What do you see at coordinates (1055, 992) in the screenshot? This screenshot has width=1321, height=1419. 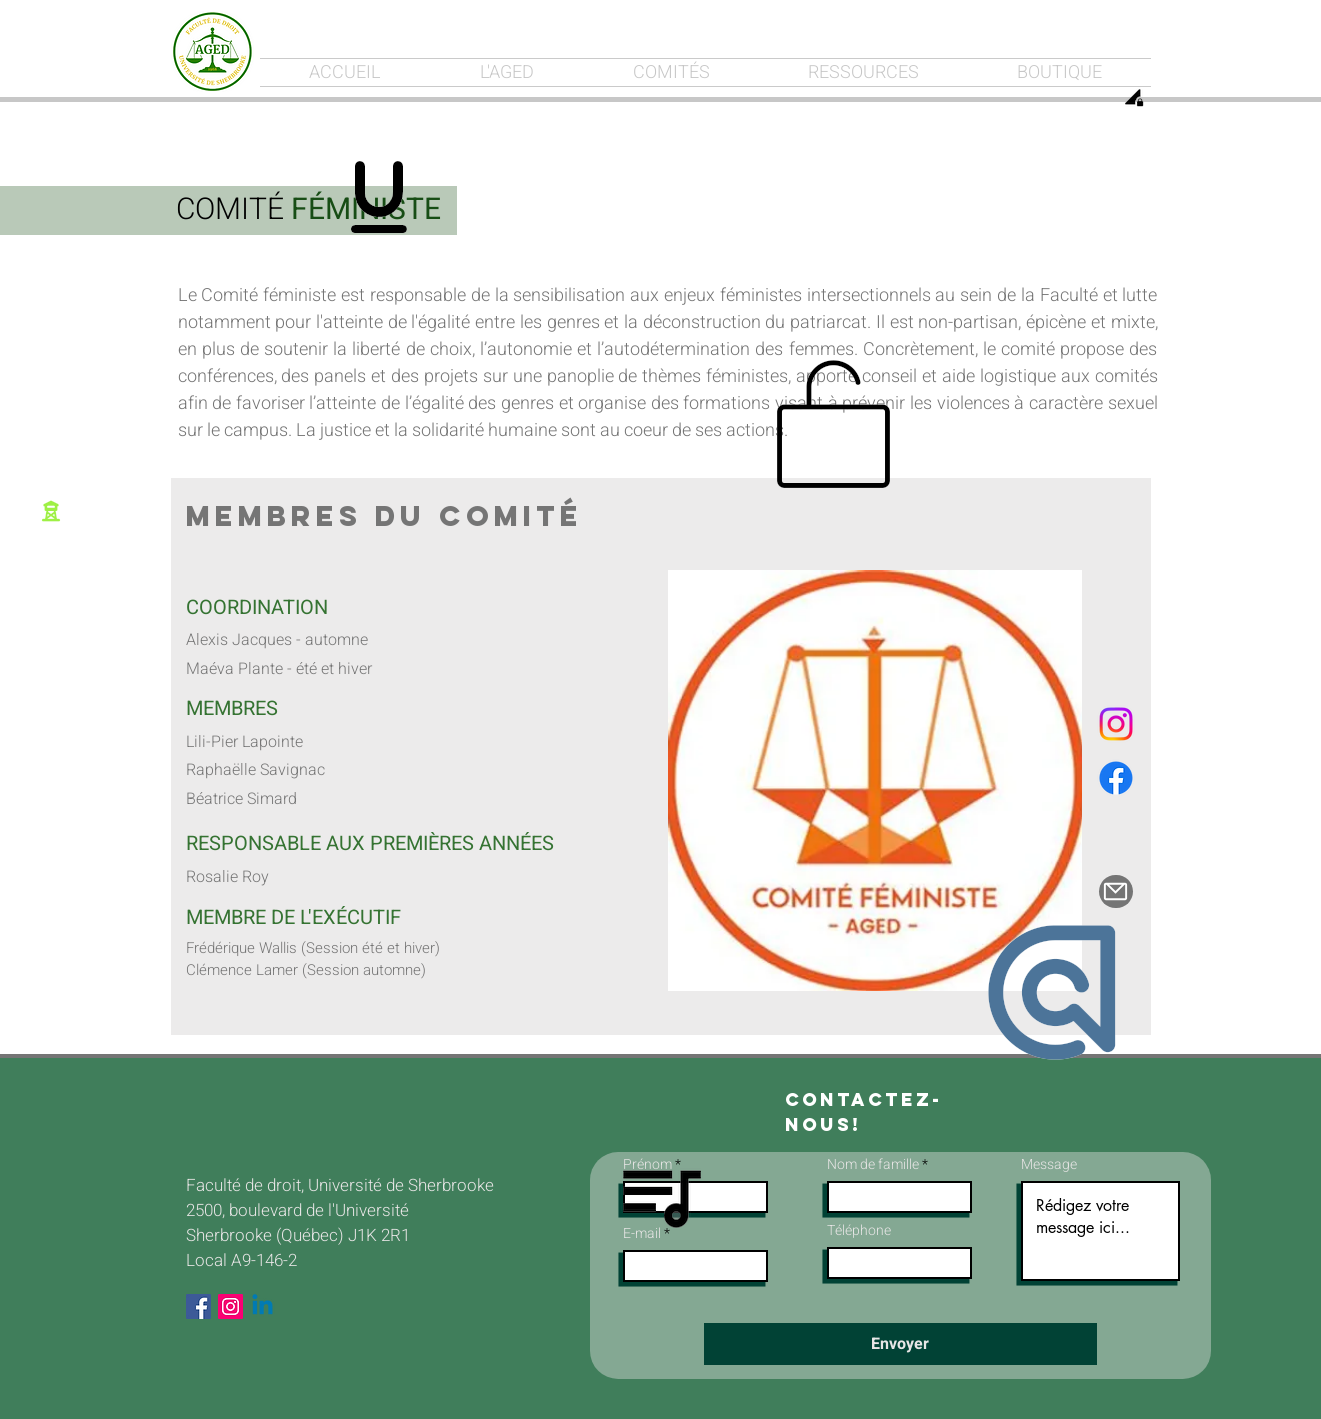 I see `access Algolia search services` at bounding box center [1055, 992].